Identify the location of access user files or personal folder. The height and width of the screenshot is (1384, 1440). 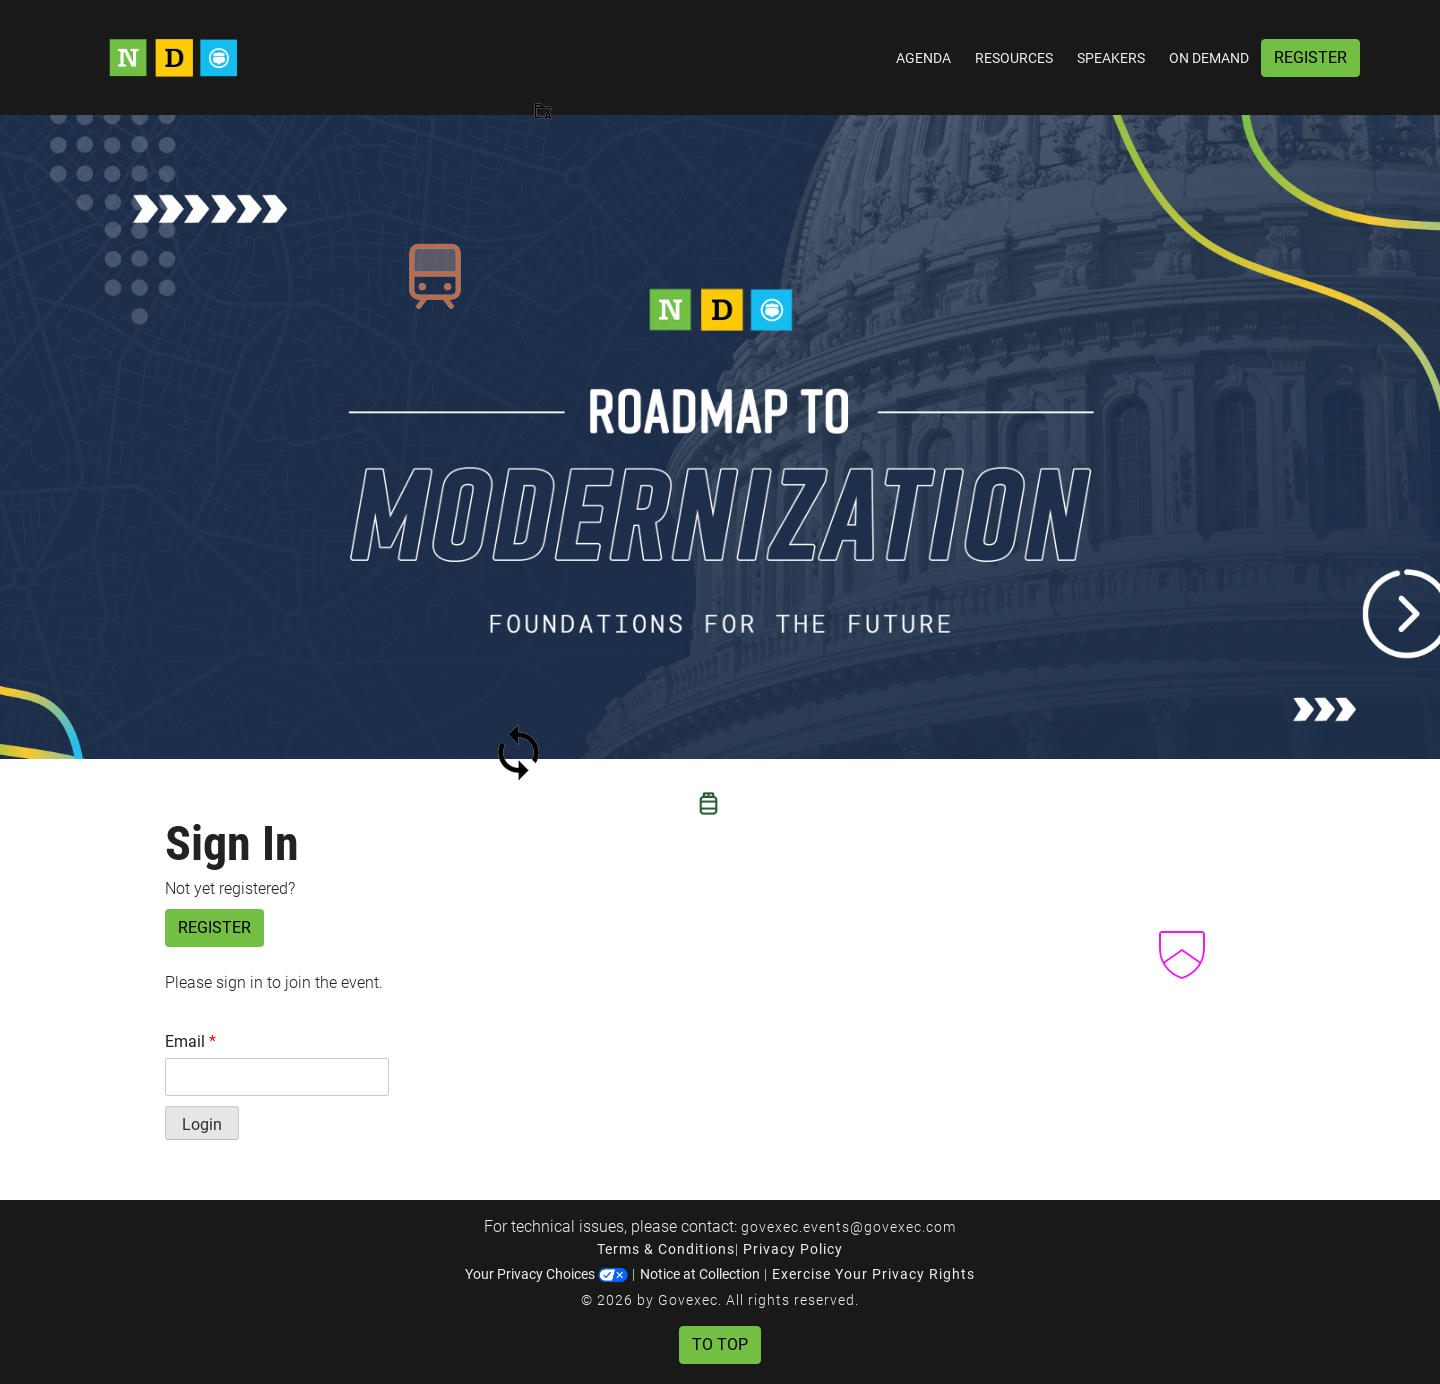
(543, 111).